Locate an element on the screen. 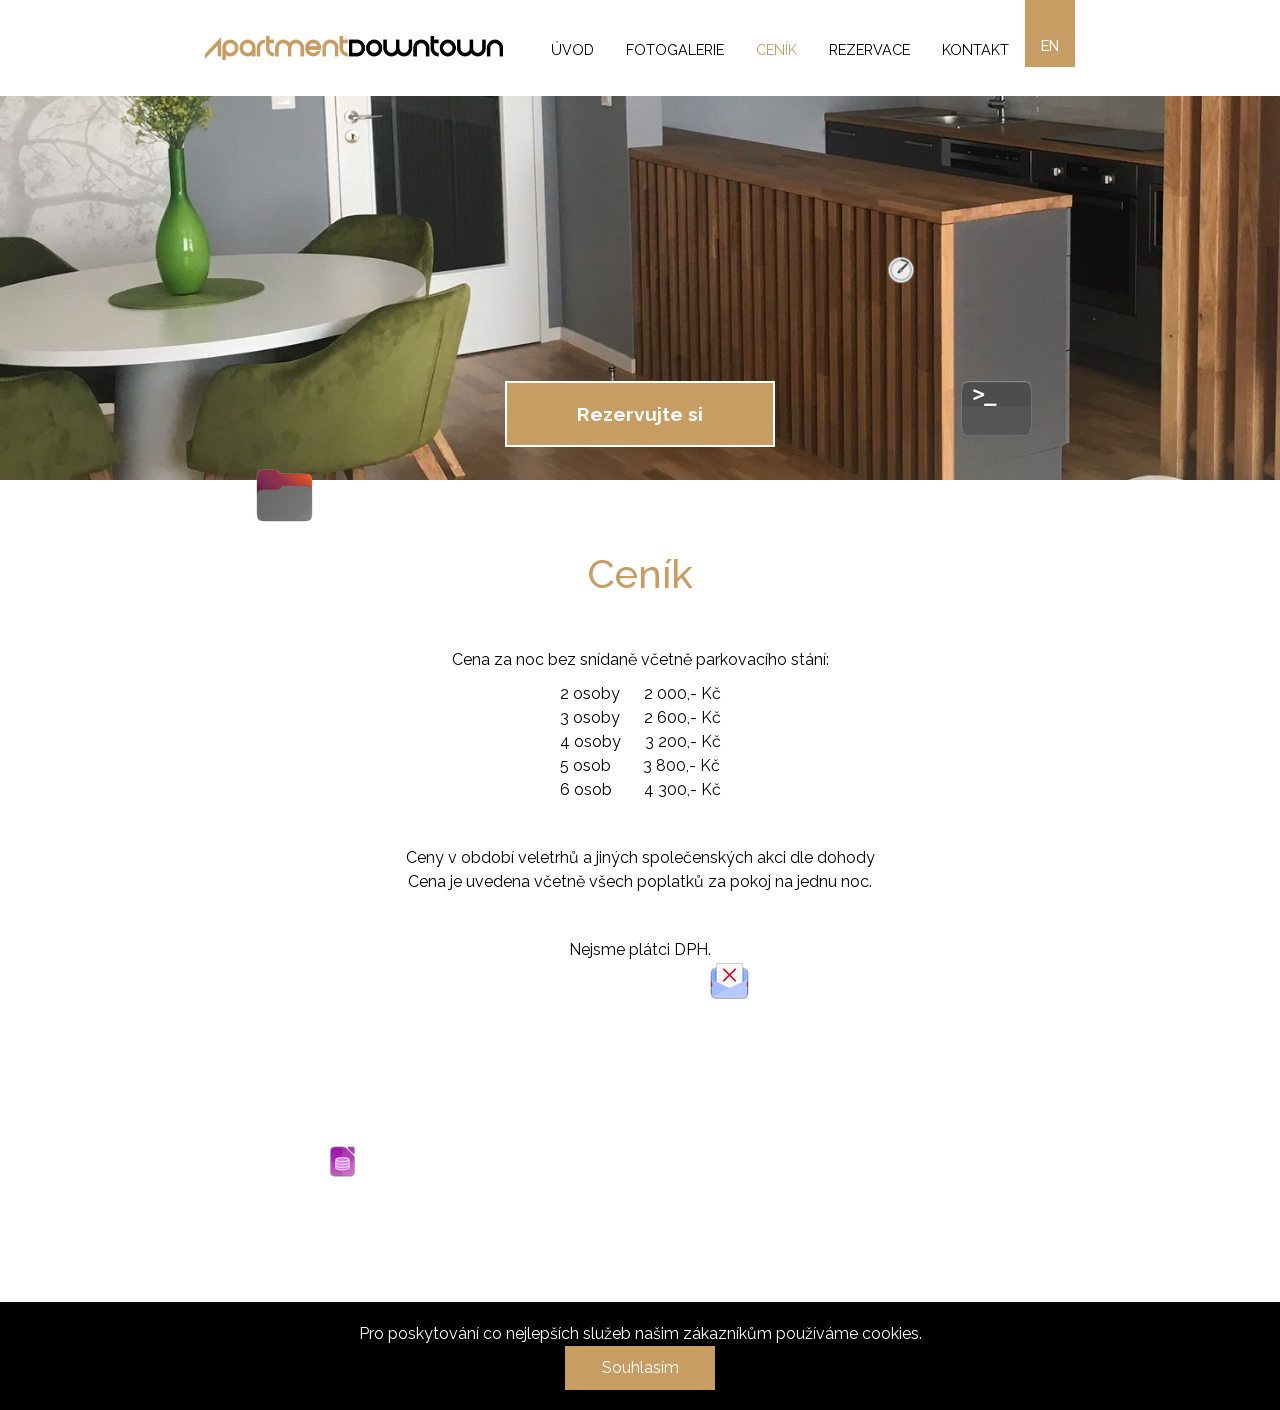  drop files here to move them into this folder is located at coordinates (284, 495).